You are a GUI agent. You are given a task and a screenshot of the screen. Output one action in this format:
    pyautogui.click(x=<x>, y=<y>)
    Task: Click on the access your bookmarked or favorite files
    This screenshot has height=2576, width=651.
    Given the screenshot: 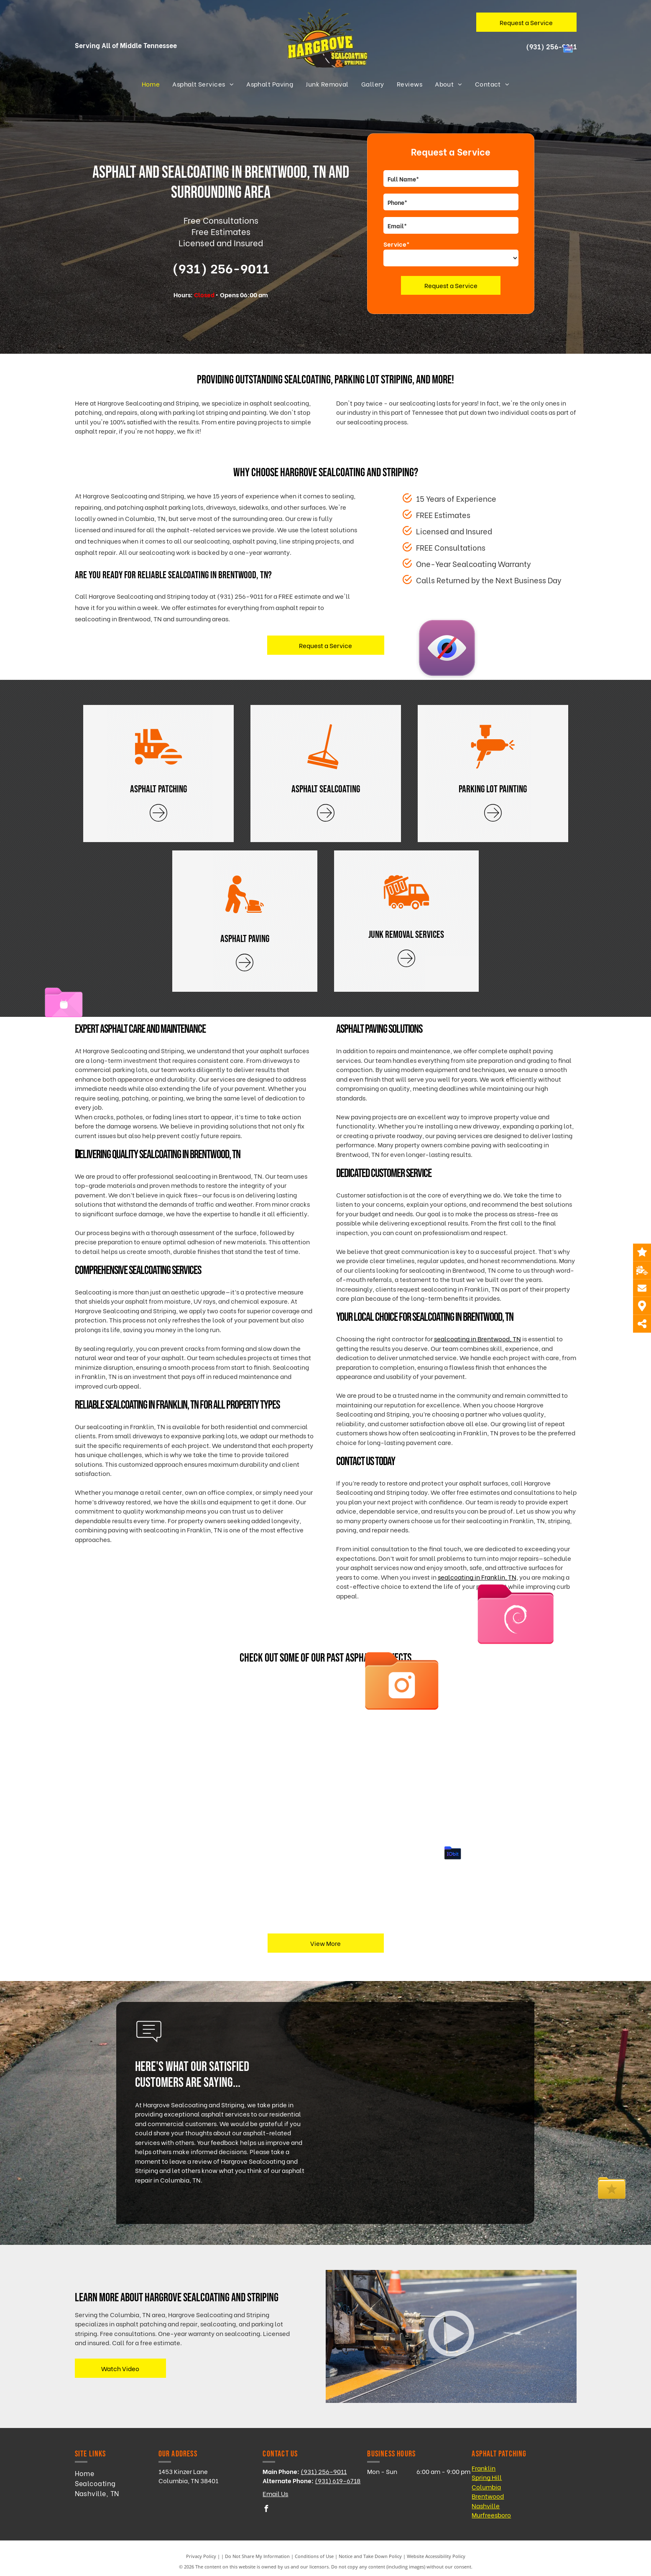 What is the action you would take?
    pyautogui.click(x=612, y=2188)
    